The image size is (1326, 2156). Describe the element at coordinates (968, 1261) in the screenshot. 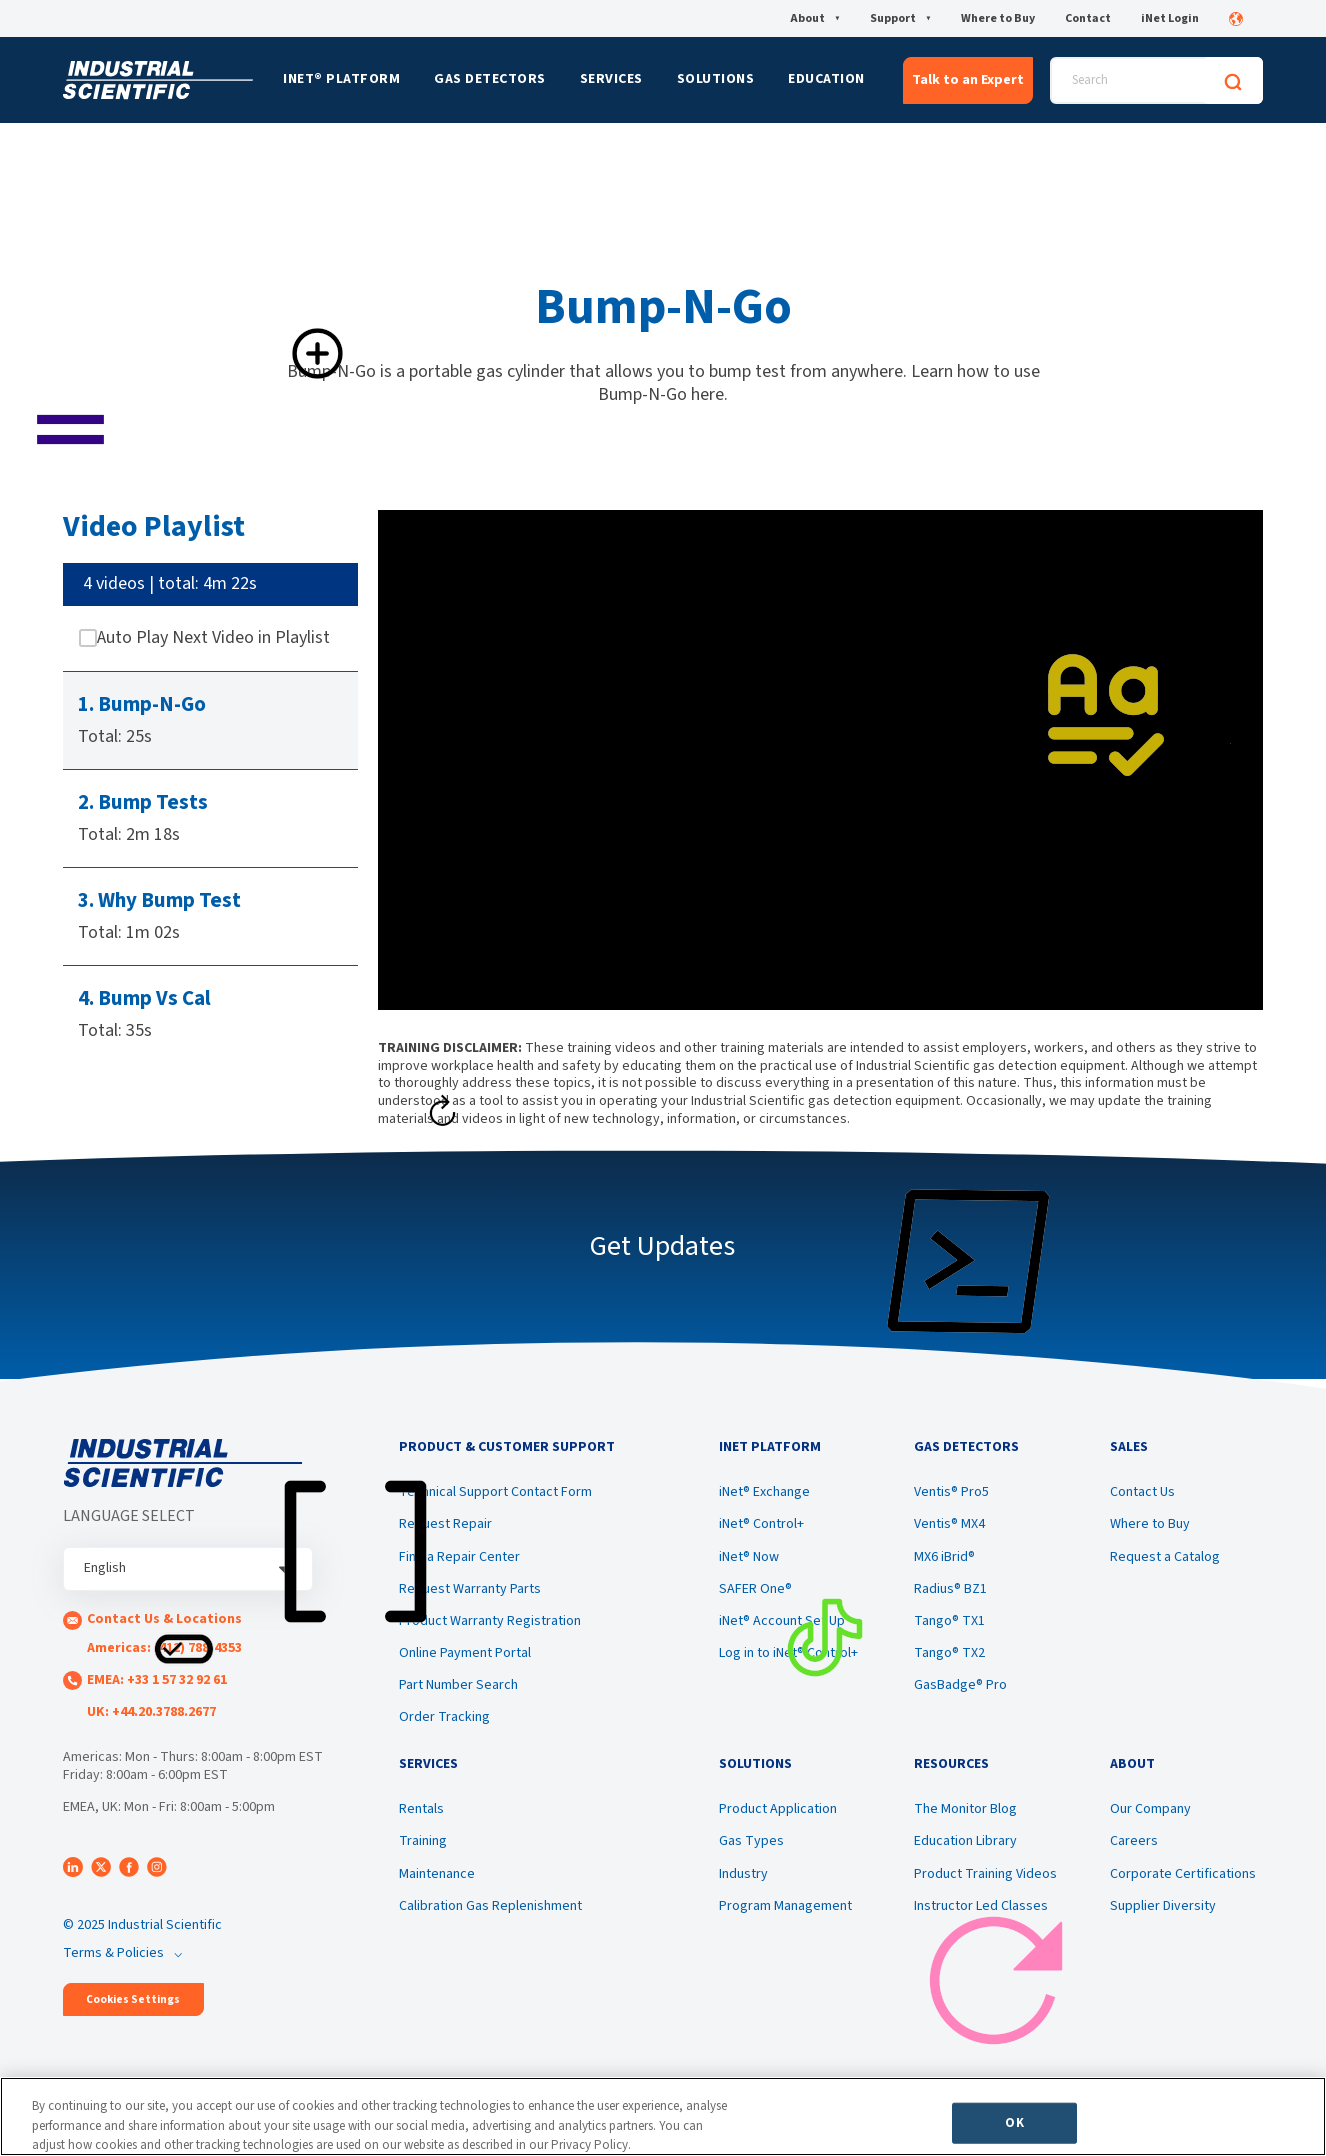

I see `open powershell terminal` at that location.